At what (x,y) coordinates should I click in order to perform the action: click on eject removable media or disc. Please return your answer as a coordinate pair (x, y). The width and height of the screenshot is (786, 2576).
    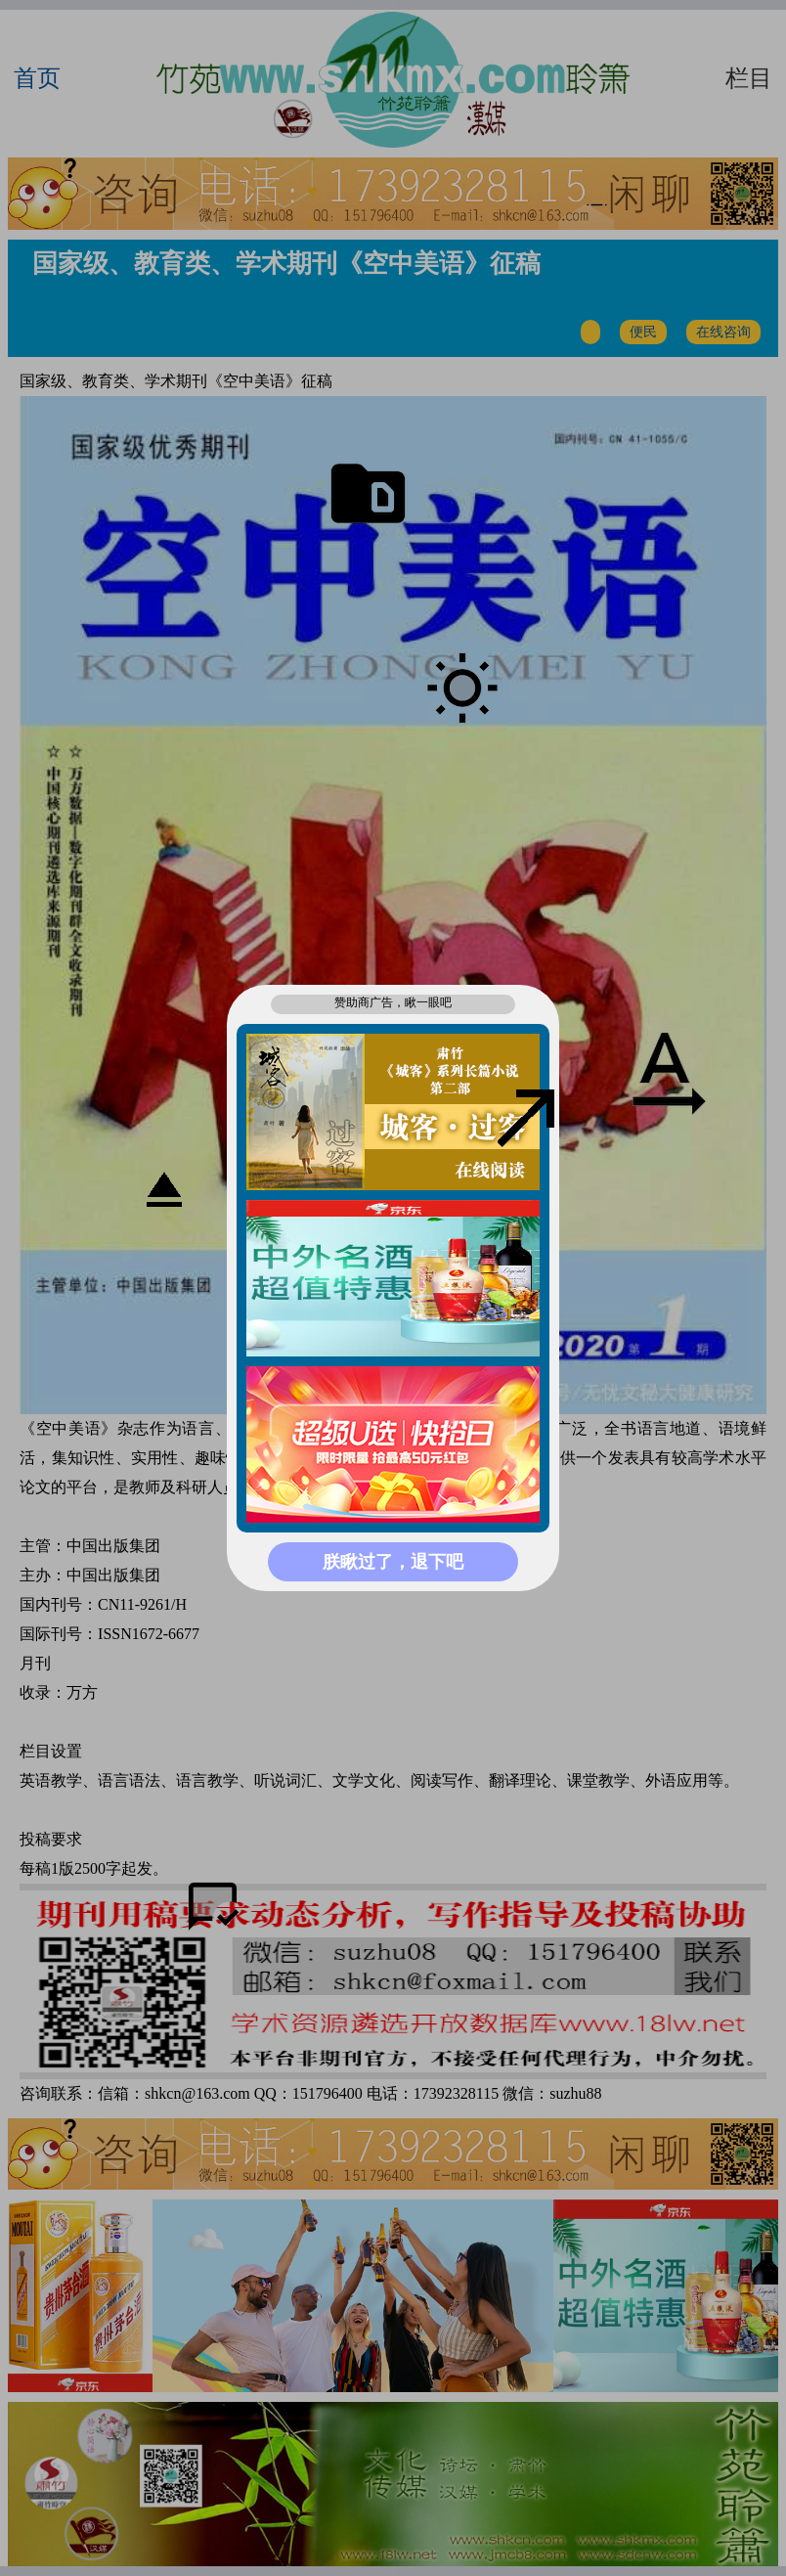
    Looking at the image, I should click on (164, 1189).